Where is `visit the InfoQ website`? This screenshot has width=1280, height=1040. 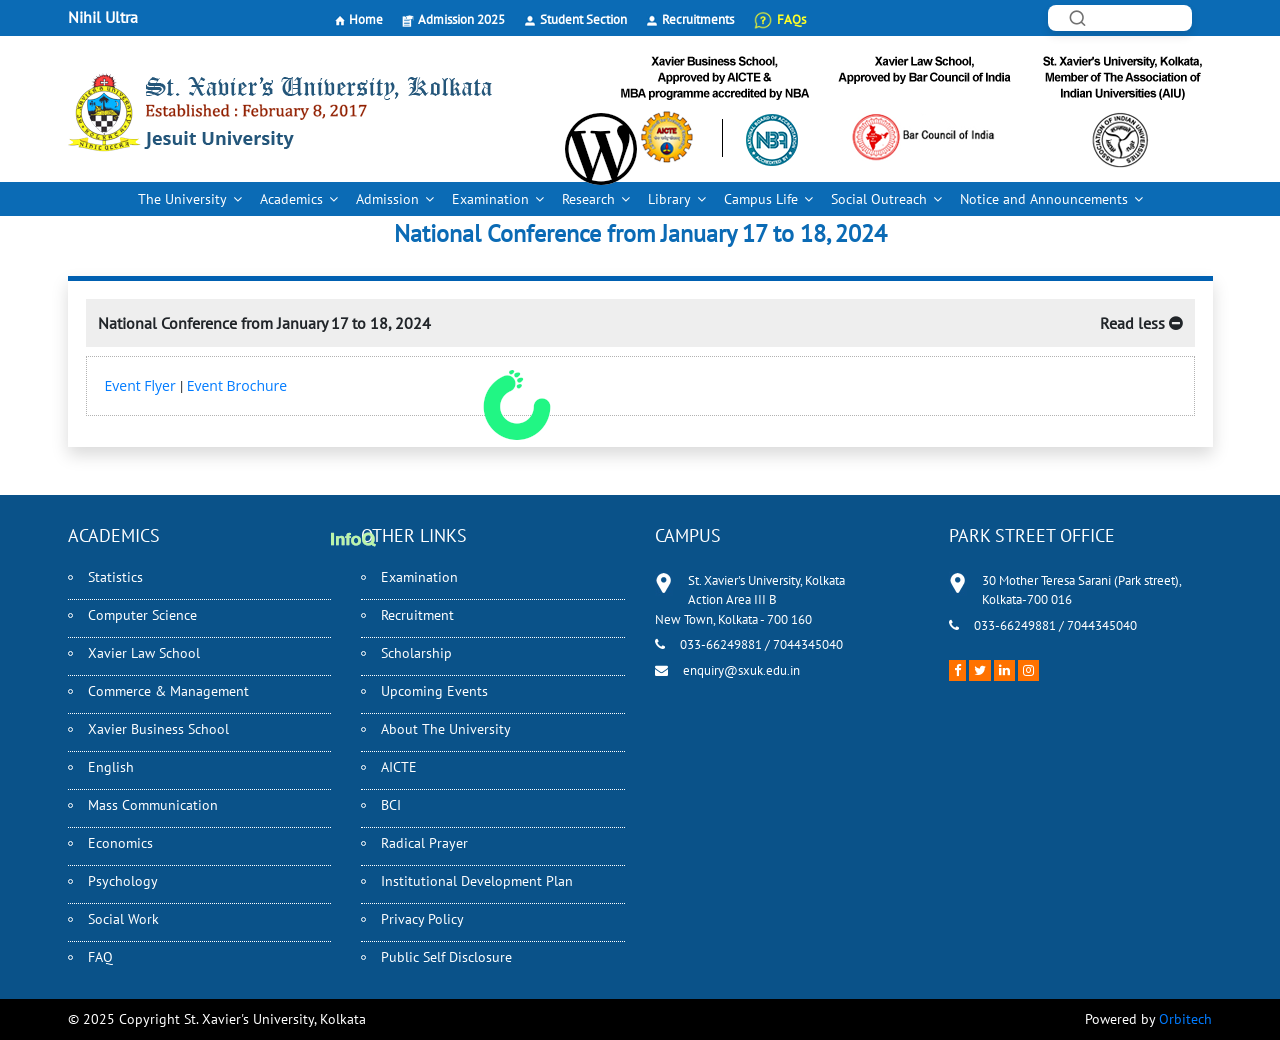 visit the InfoQ website is located at coordinates (353, 539).